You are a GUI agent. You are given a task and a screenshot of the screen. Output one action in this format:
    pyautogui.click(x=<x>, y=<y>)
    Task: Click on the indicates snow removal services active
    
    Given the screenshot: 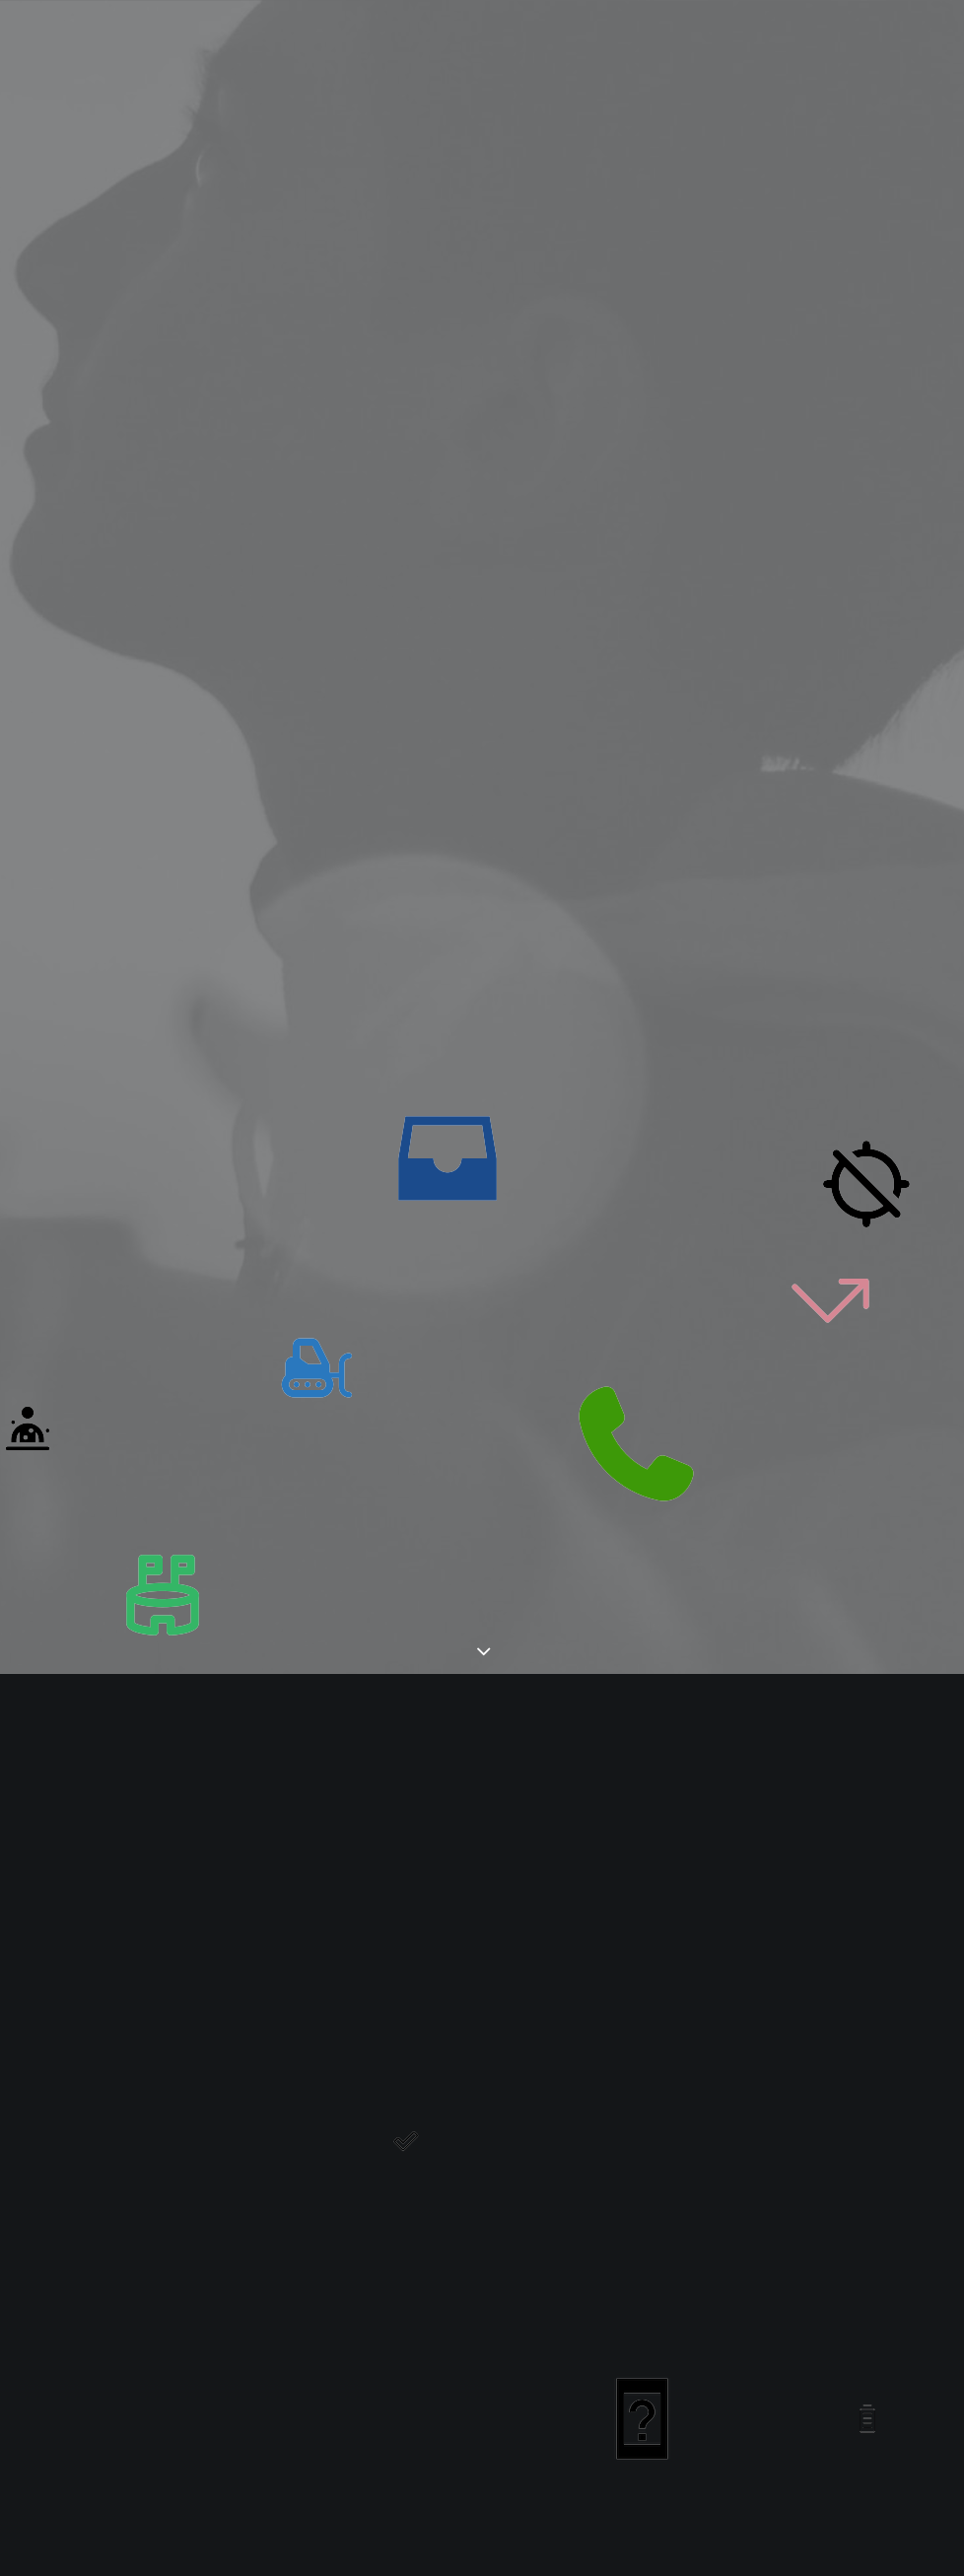 What is the action you would take?
    pyautogui.click(x=314, y=1367)
    